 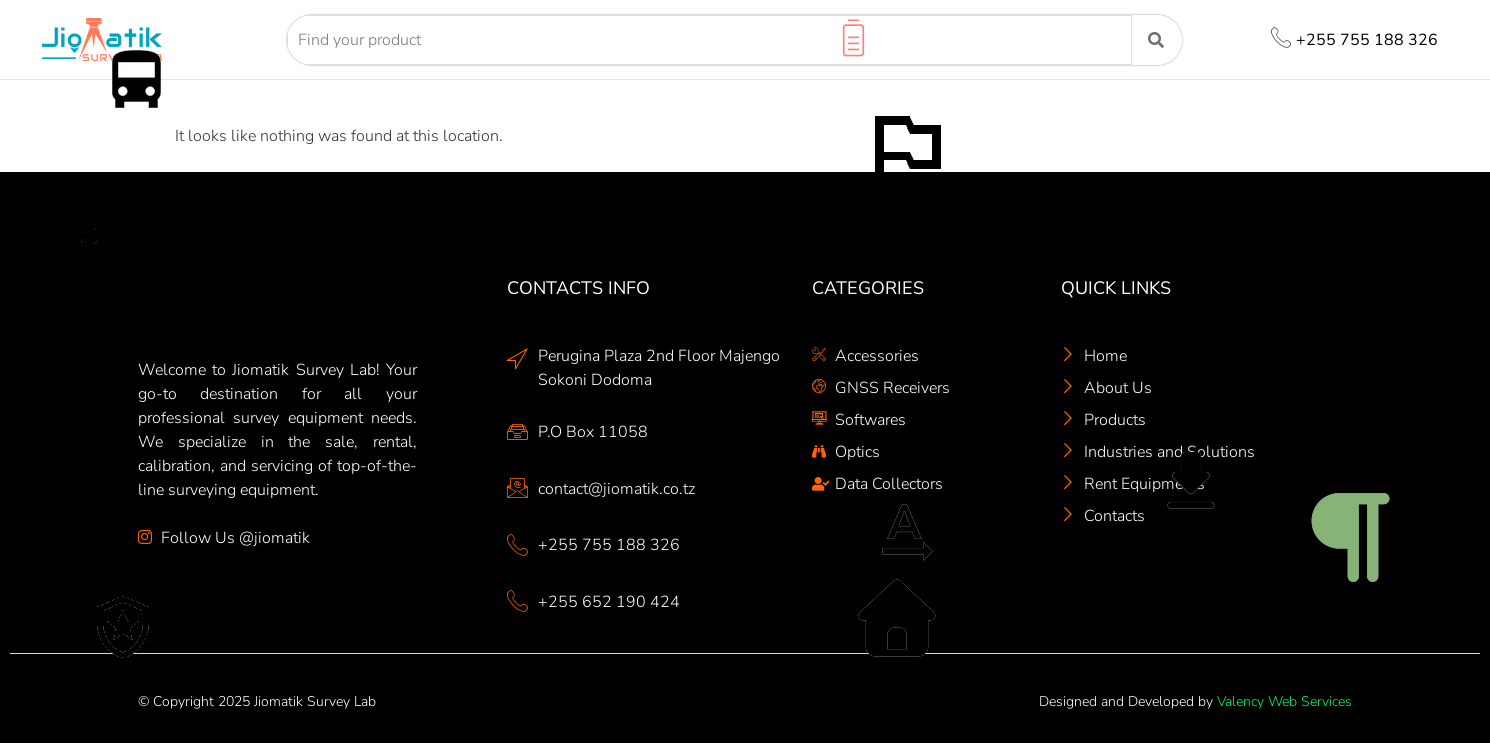 What do you see at coordinates (1191, 482) in the screenshot?
I see `download a file or content` at bounding box center [1191, 482].